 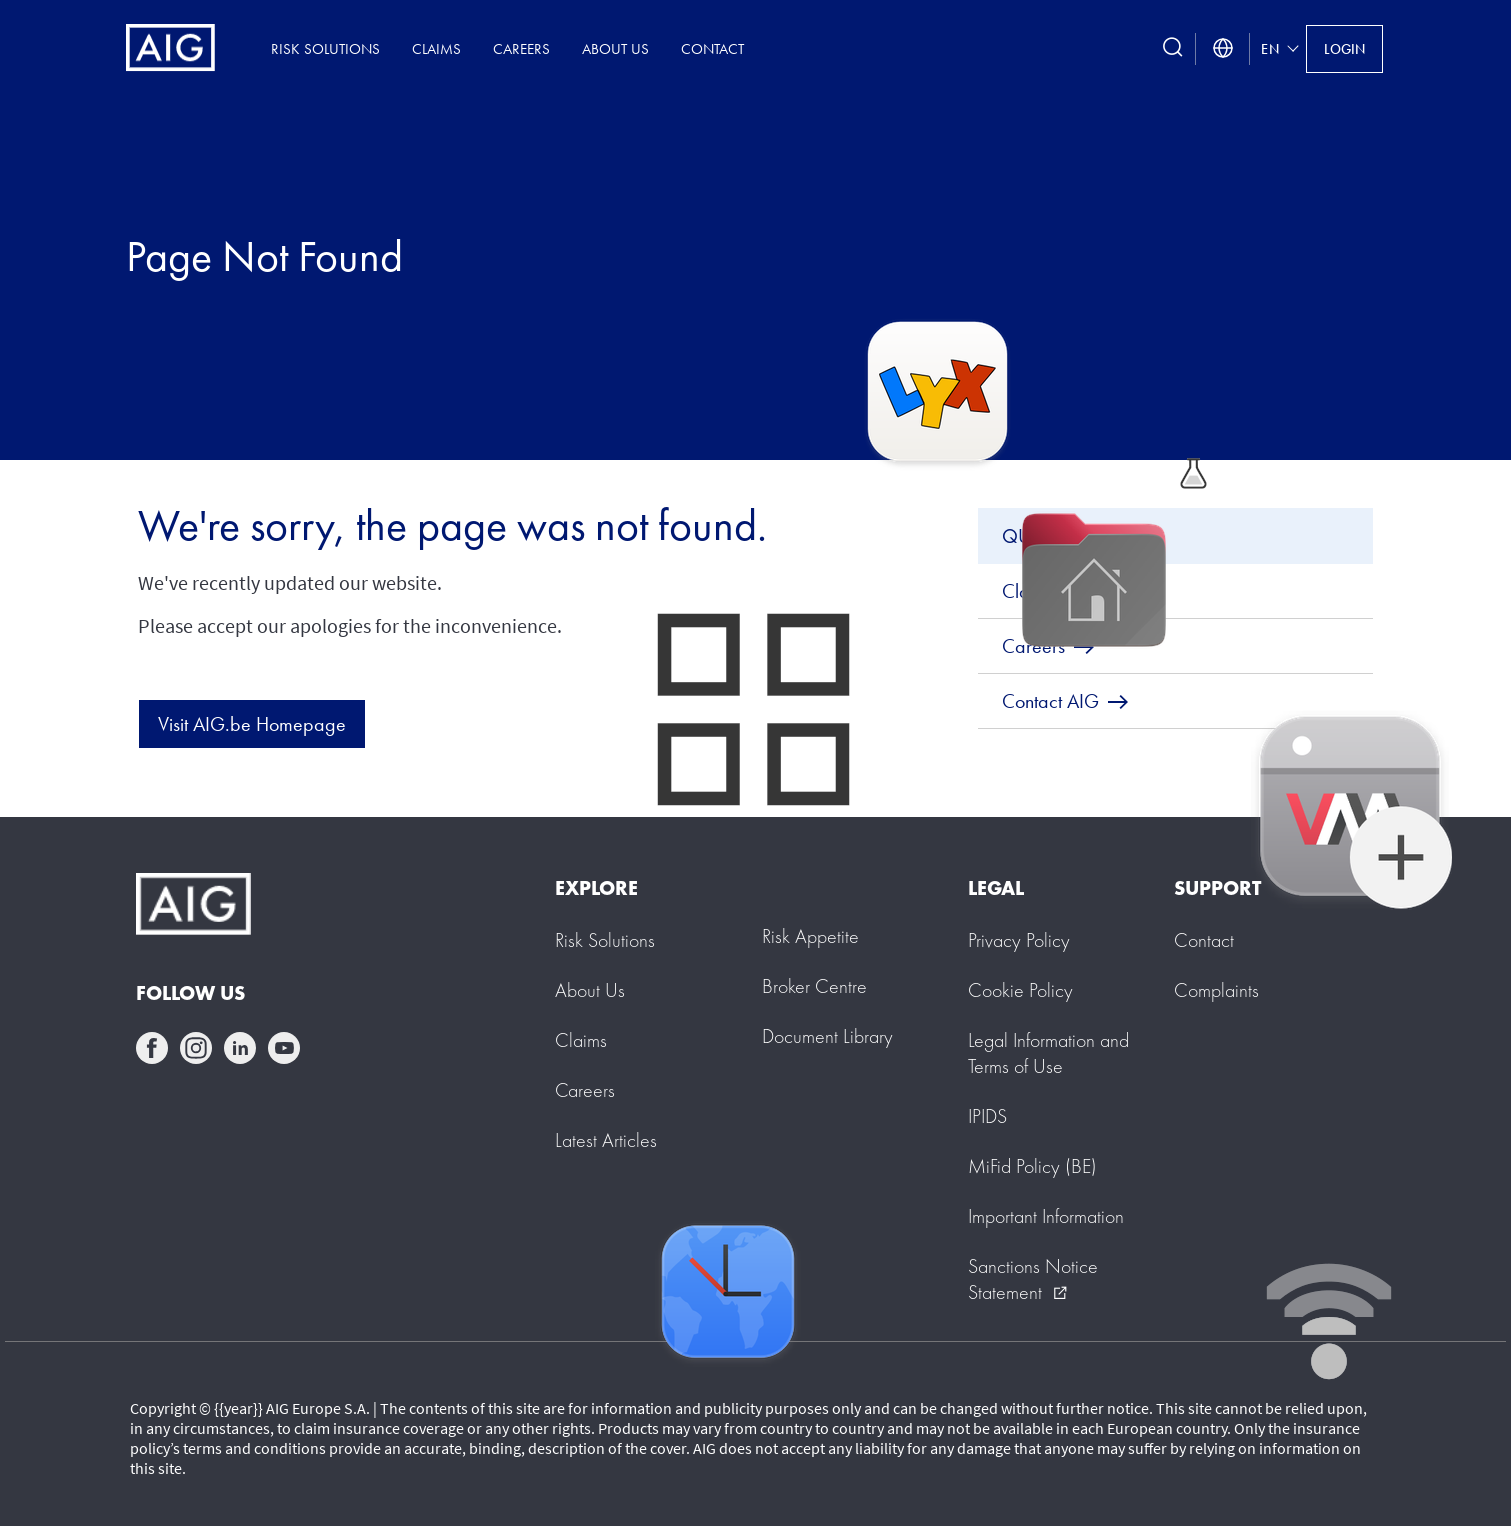 What do you see at coordinates (1094, 580) in the screenshot?
I see `access your home folder` at bounding box center [1094, 580].